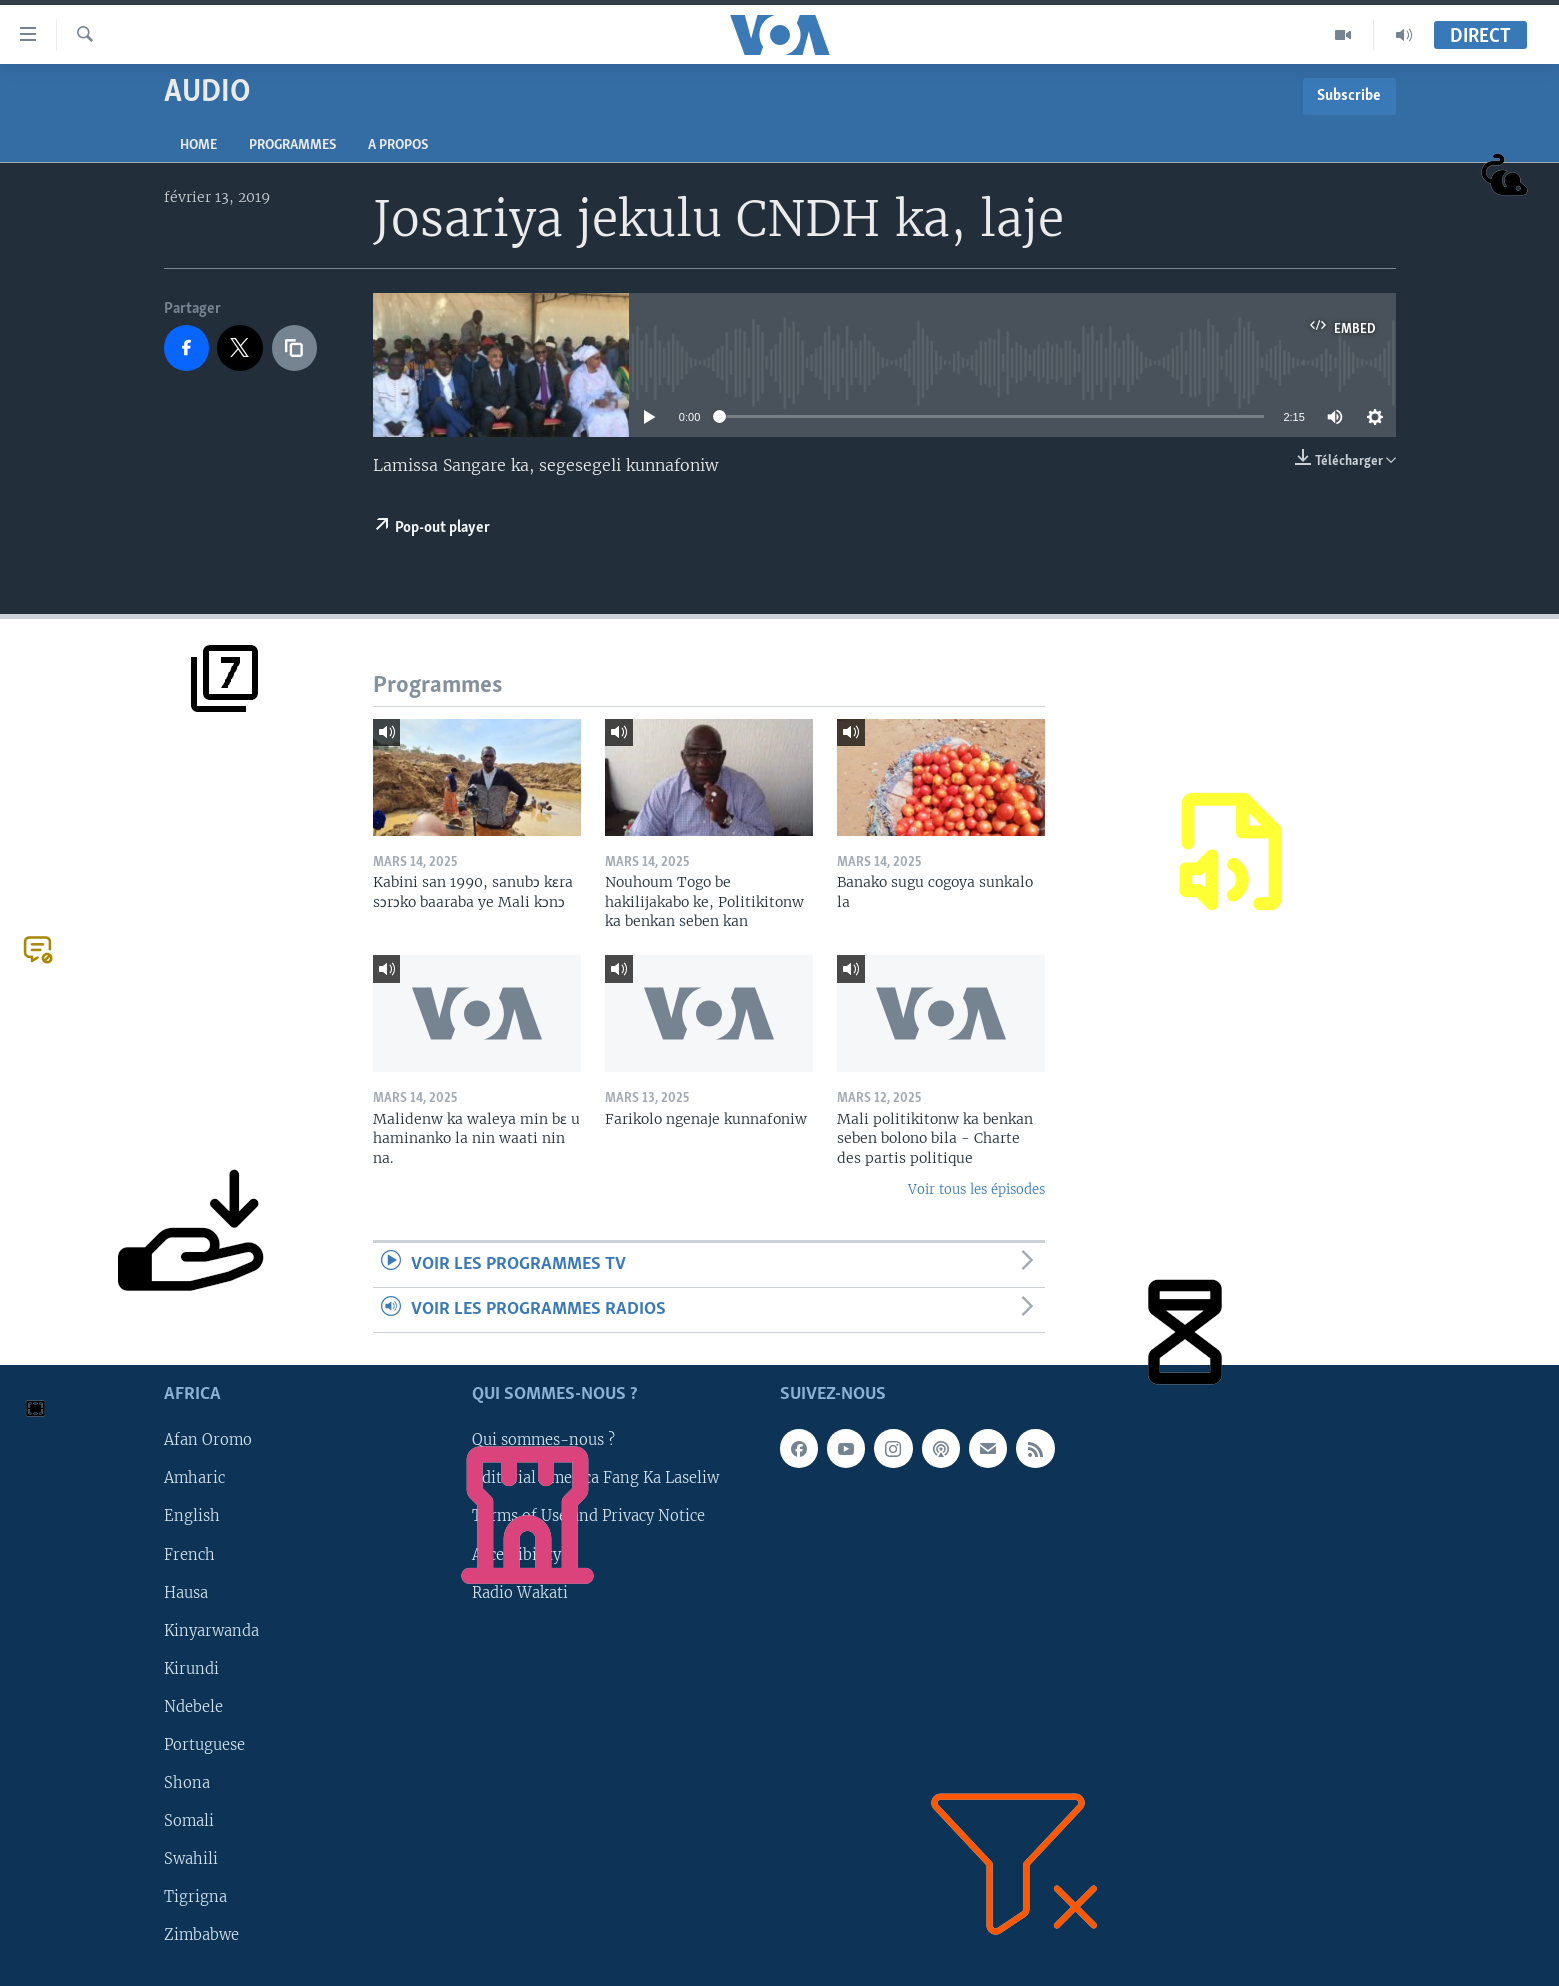  I want to click on indicates 7 items or notifications, so click(224, 678).